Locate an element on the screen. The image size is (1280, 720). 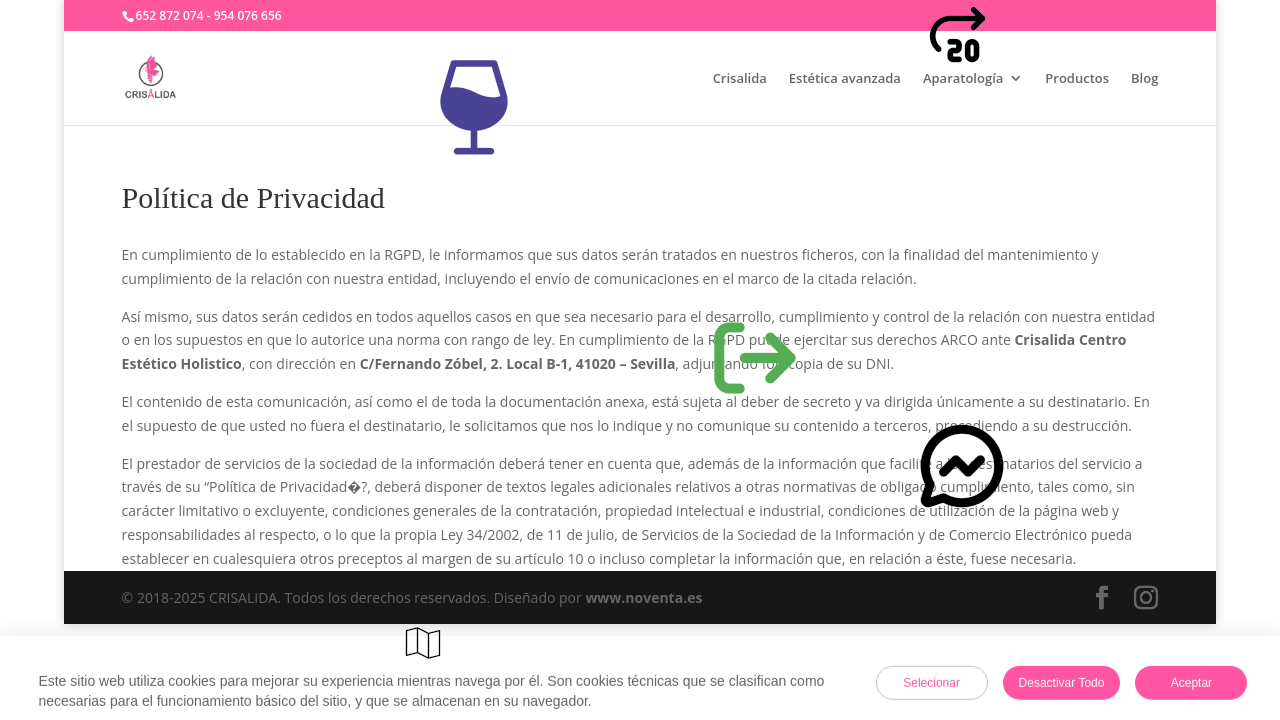
open Facebook Messenger app is located at coordinates (962, 466).